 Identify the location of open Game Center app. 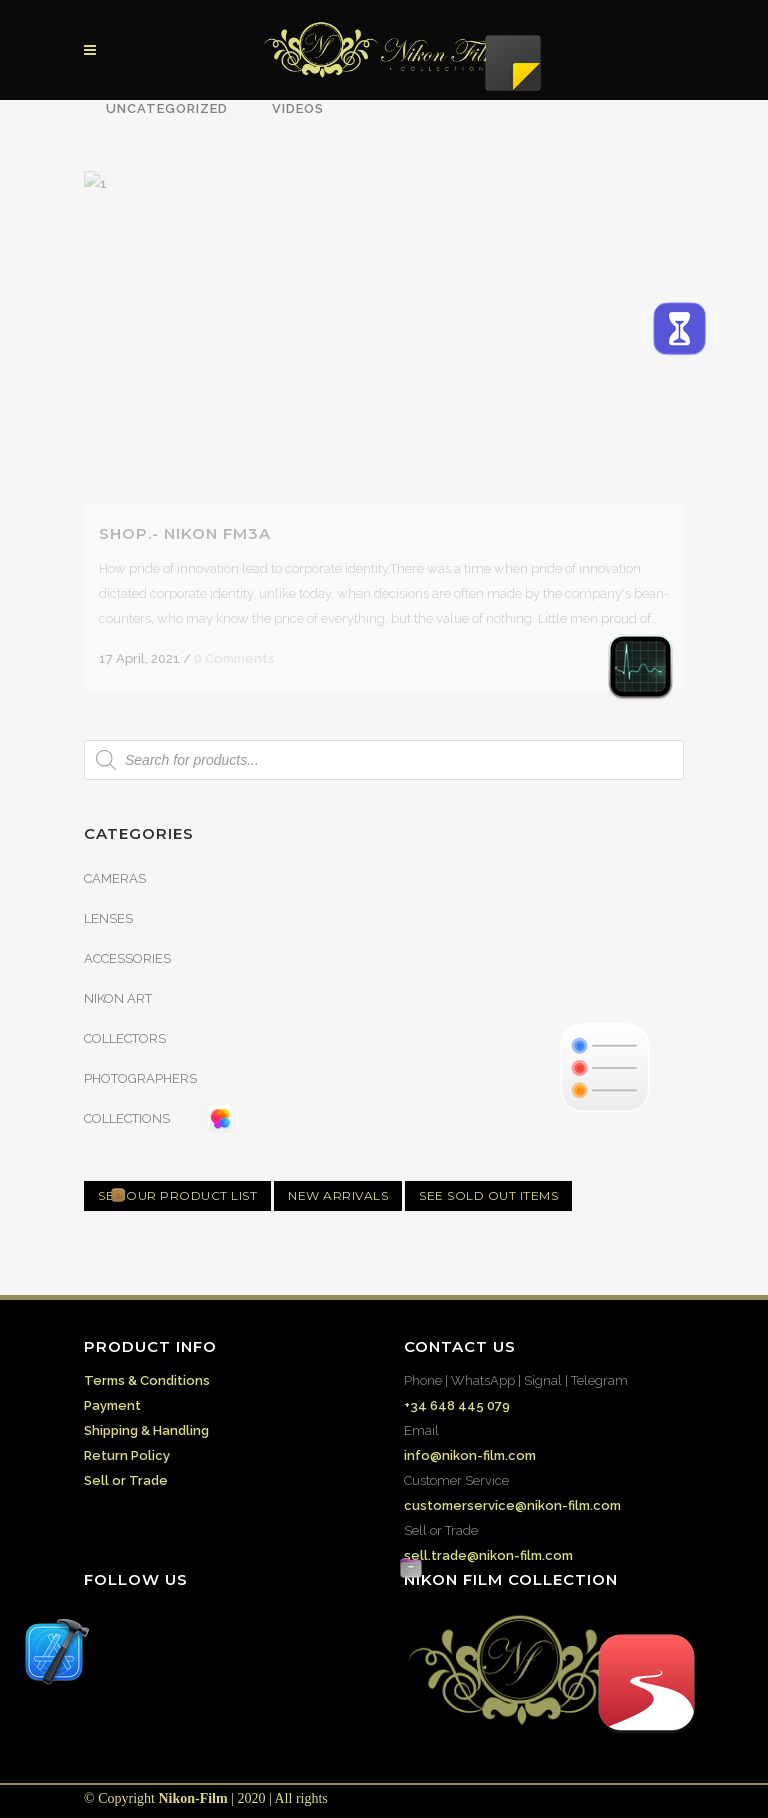
(220, 1118).